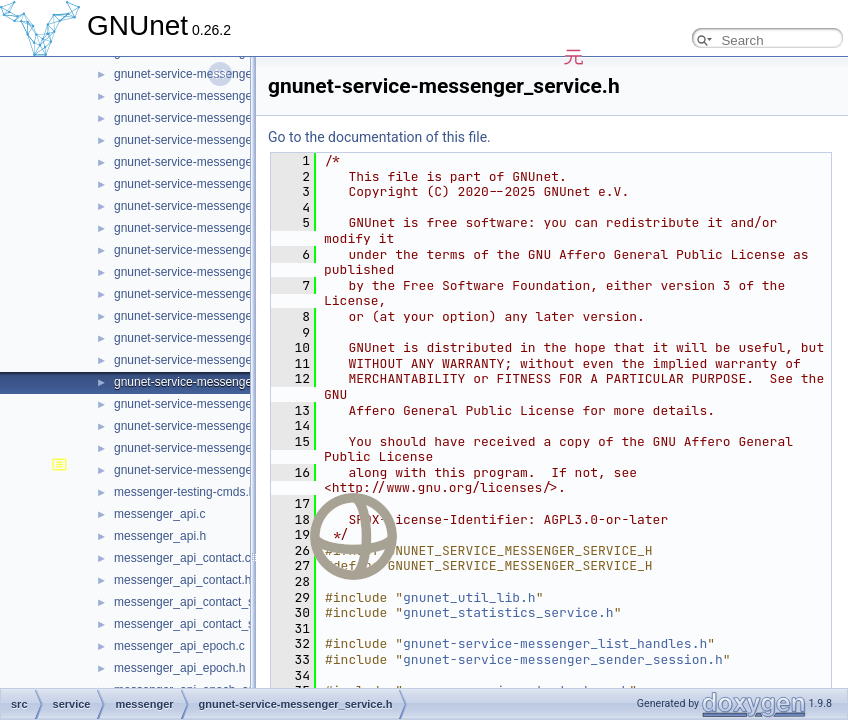 The image size is (848, 720). Describe the element at coordinates (59, 464) in the screenshot. I see `view article or document` at that location.